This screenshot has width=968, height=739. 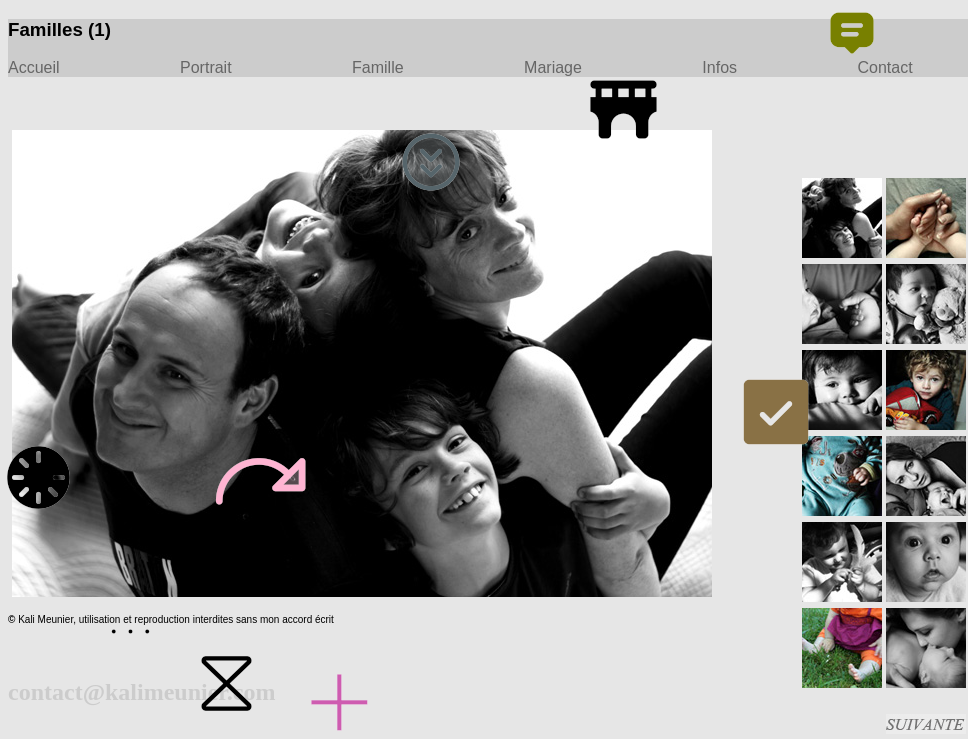 I want to click on indicates loading or processing in progress, so click(x=226, y=683).